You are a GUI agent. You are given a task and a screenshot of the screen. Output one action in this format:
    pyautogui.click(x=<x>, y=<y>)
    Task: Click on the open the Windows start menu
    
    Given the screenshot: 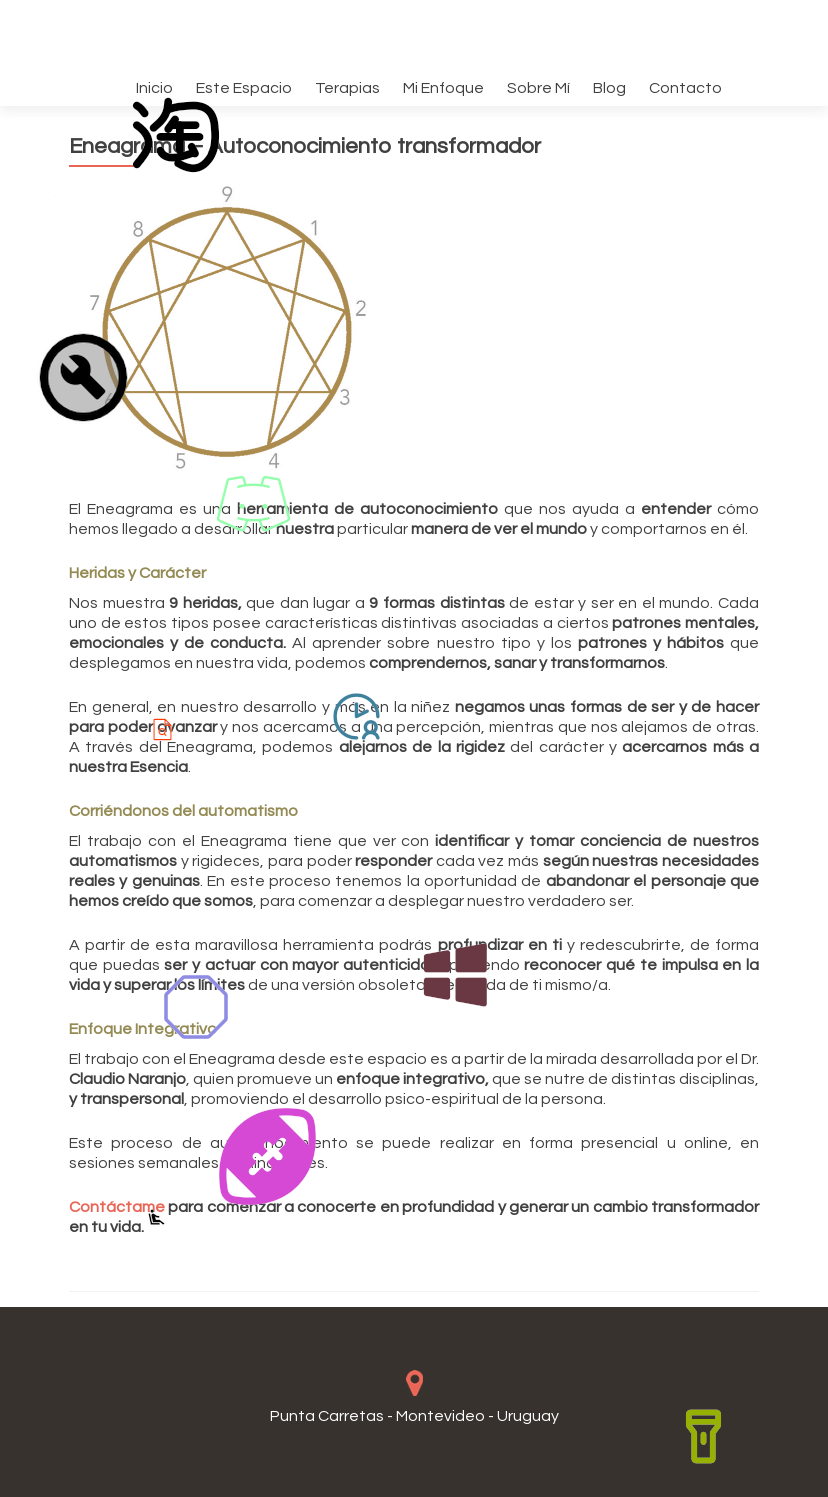 What is the action you would take?
    pyautogui.click(x=458, y=975)
    